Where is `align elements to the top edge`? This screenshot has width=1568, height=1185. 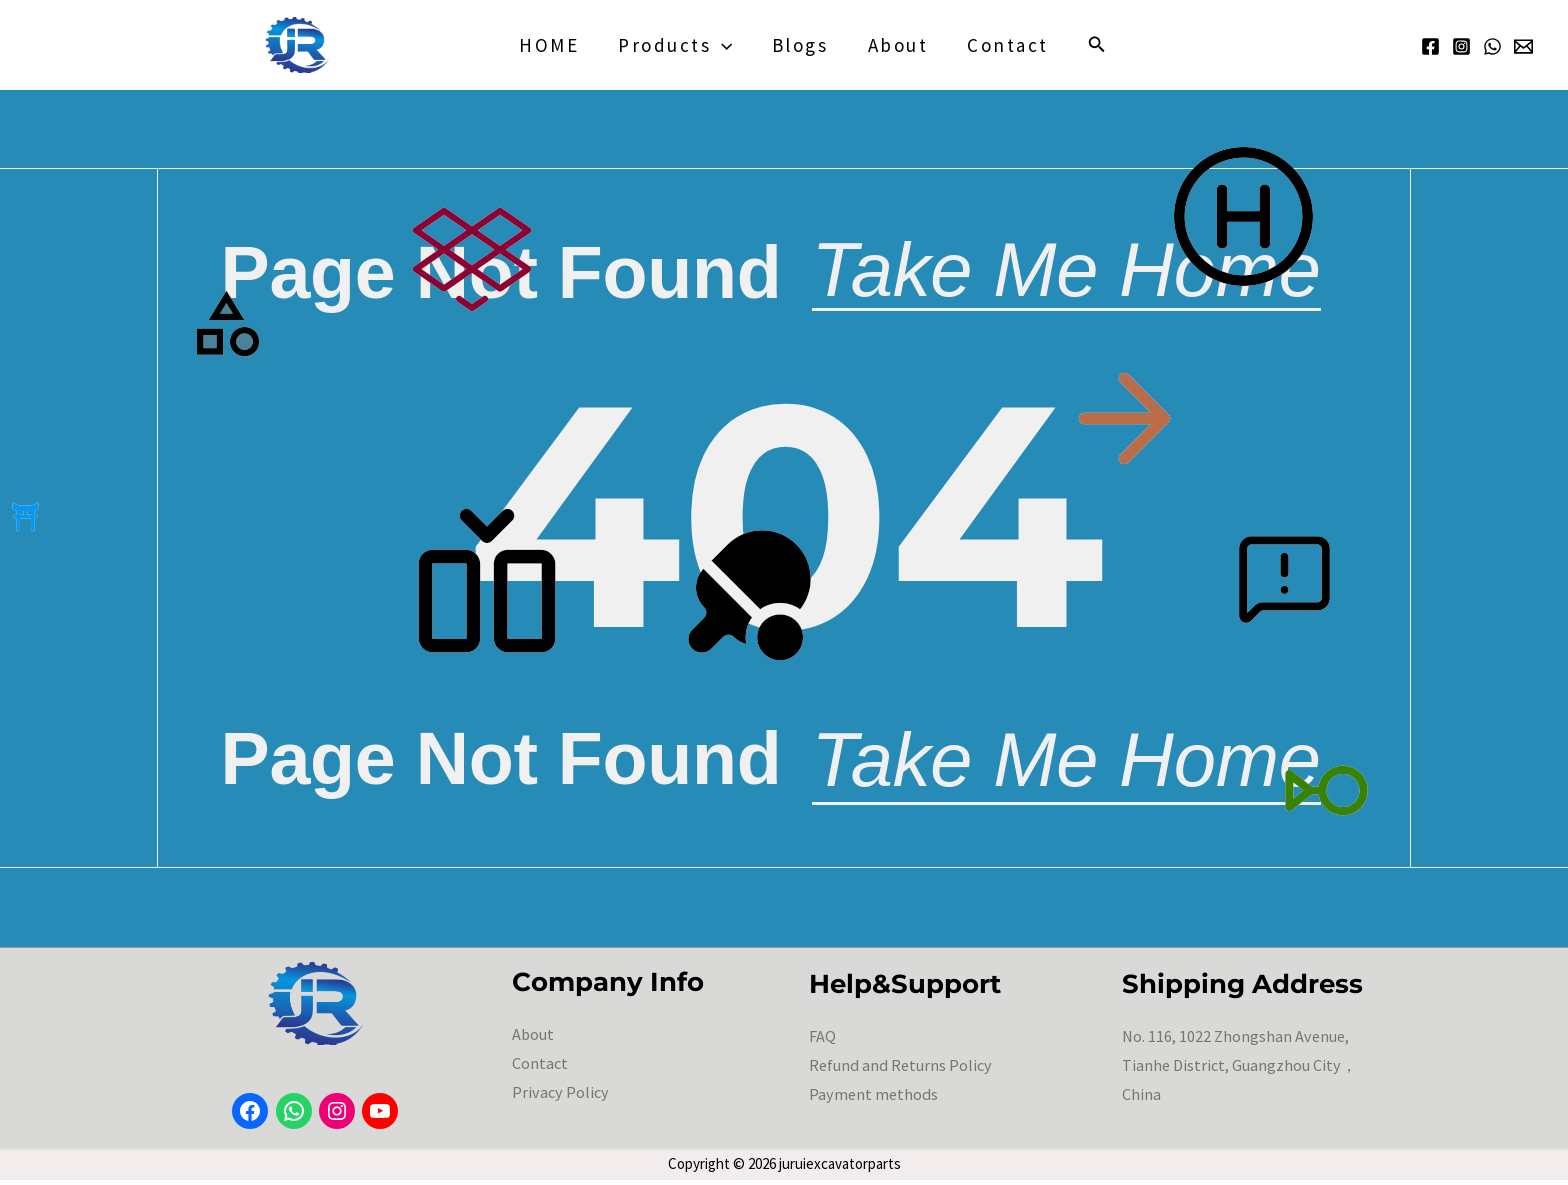 align elements to the top edge is located at coordinates (487, 584).